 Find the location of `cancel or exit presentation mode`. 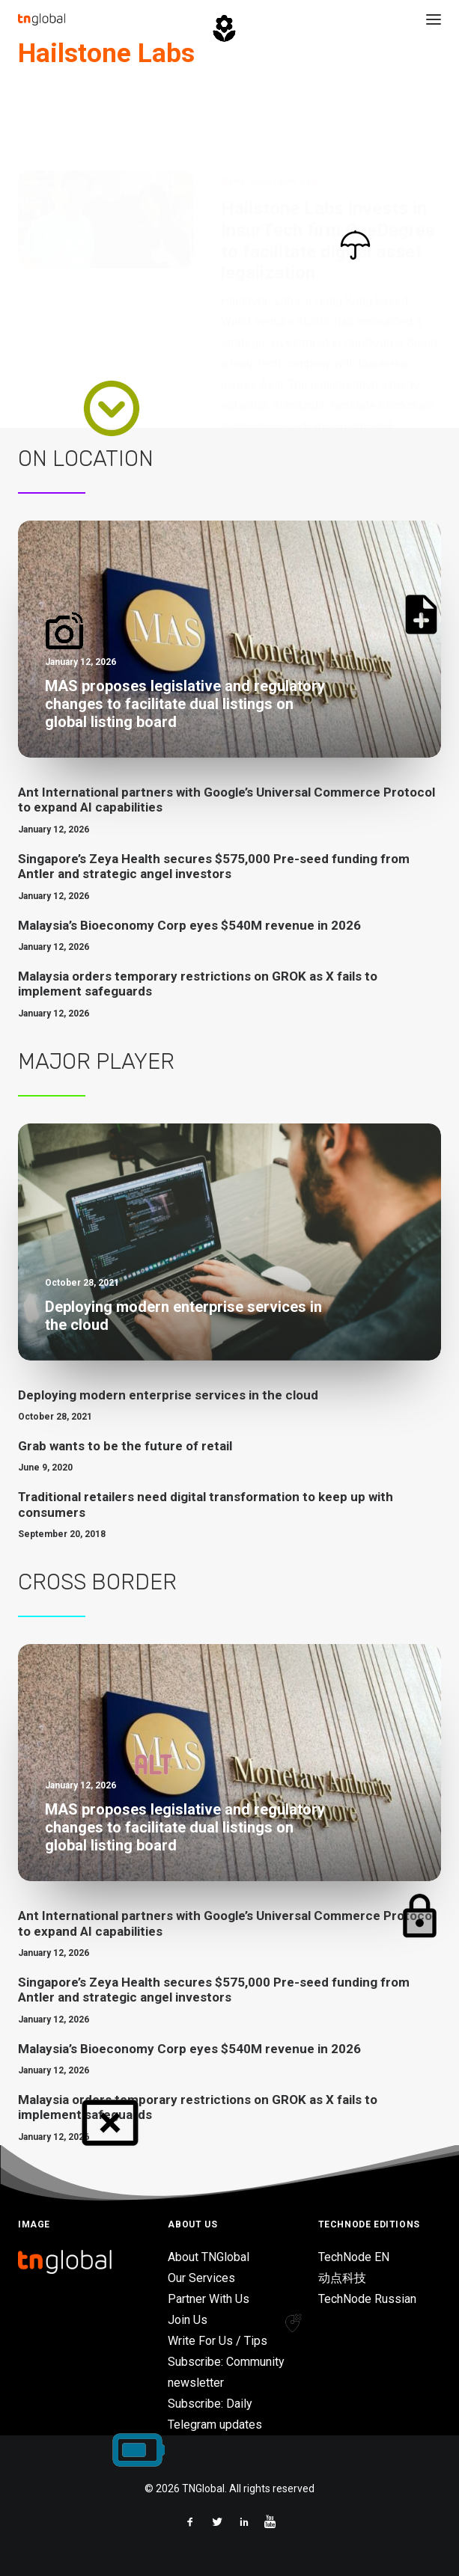

cancel or exit presentation mode is located at coordinates (110, 2123).